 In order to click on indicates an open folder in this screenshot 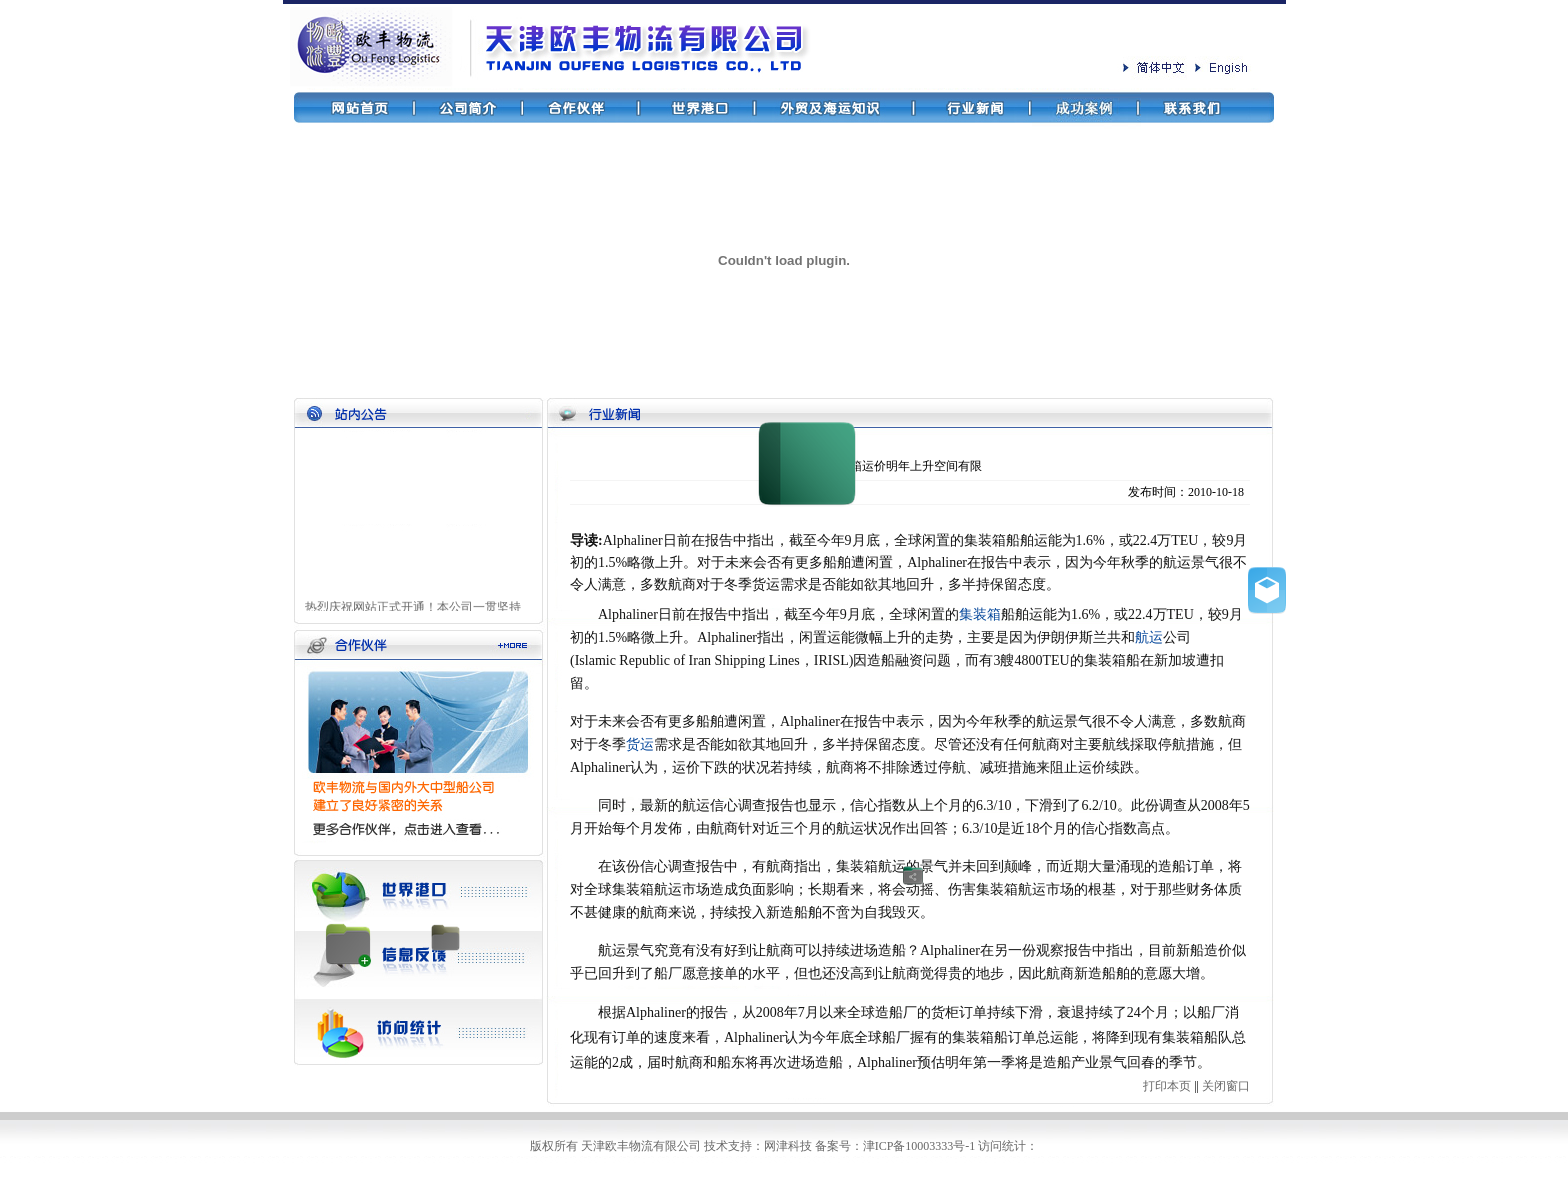, I will do `click(445, 937)`.